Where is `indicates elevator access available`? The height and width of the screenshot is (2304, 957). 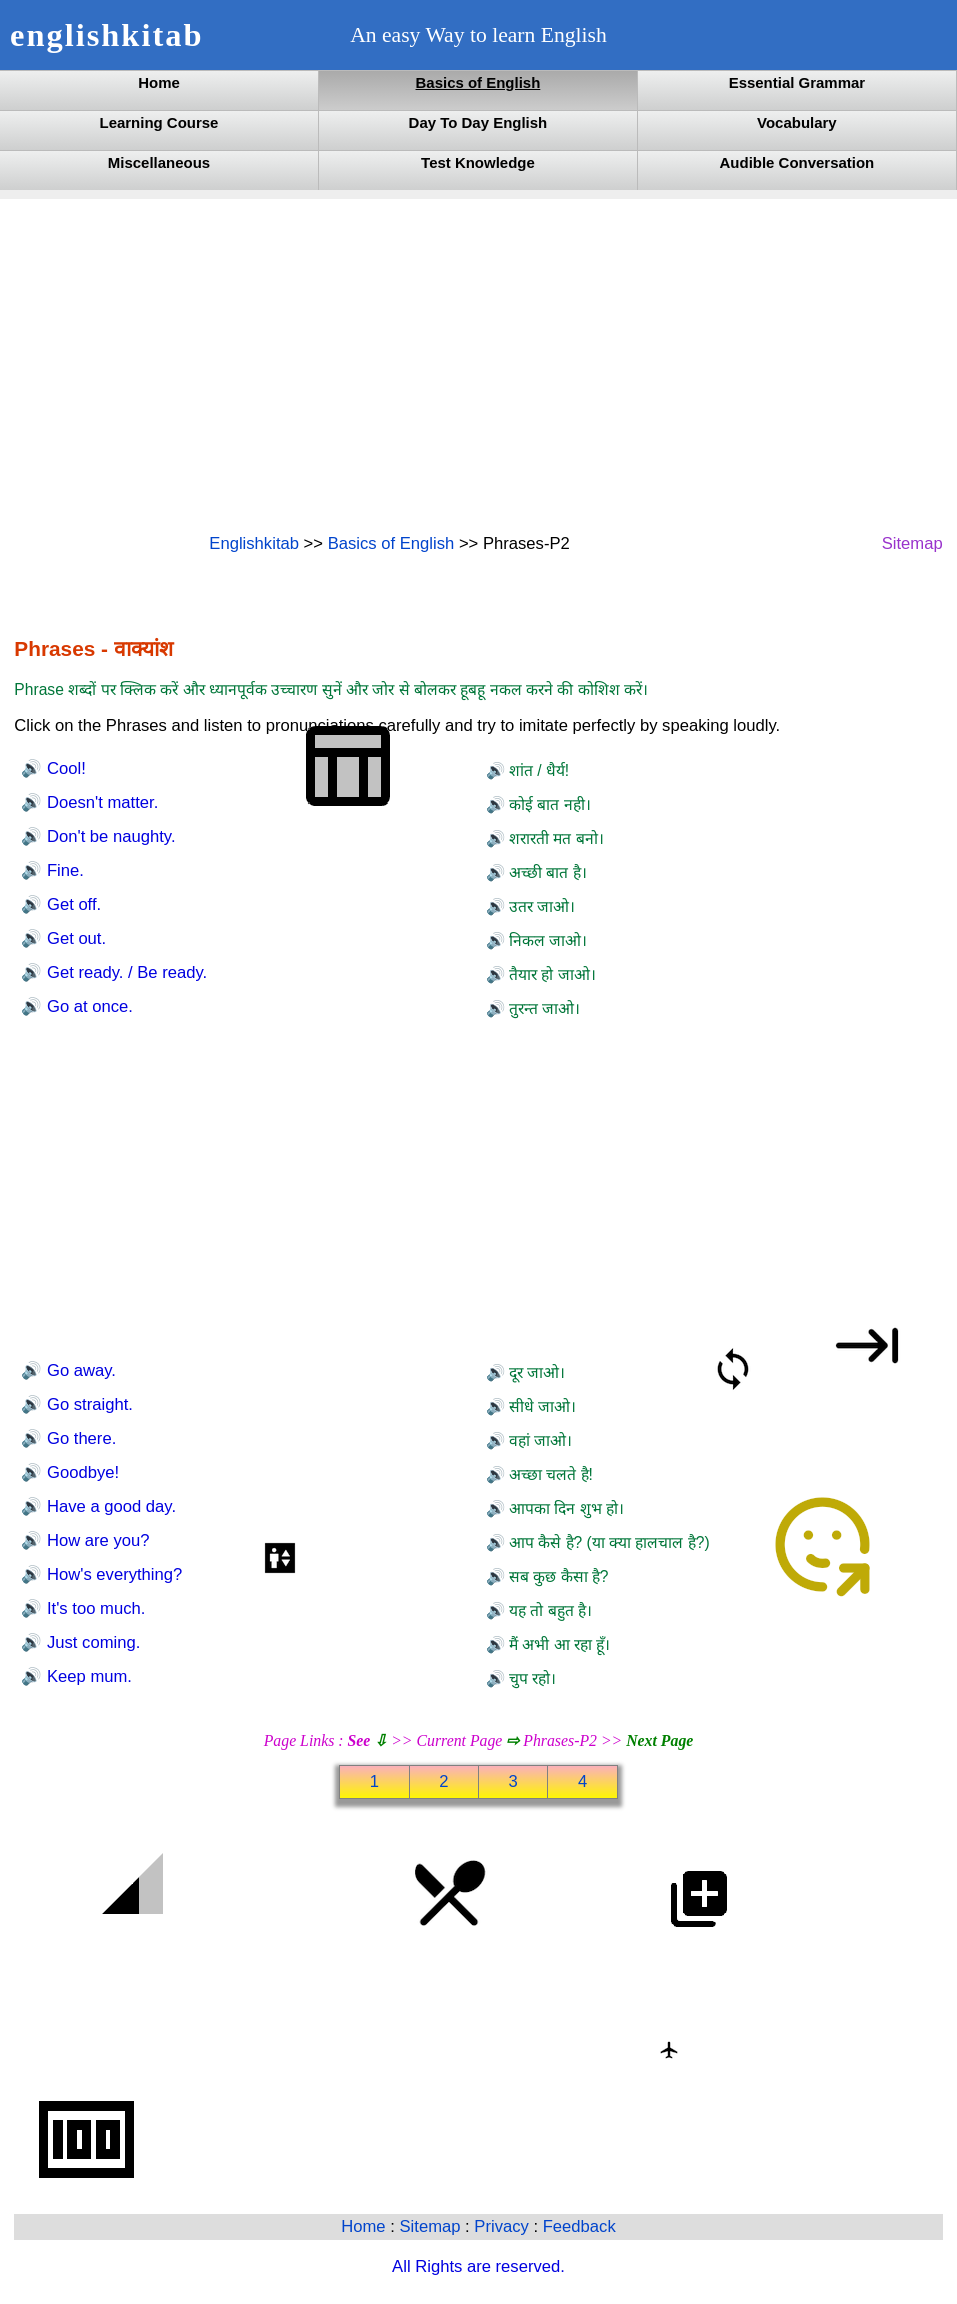 indicates elevator access available is located at coordinates (280, 1558).